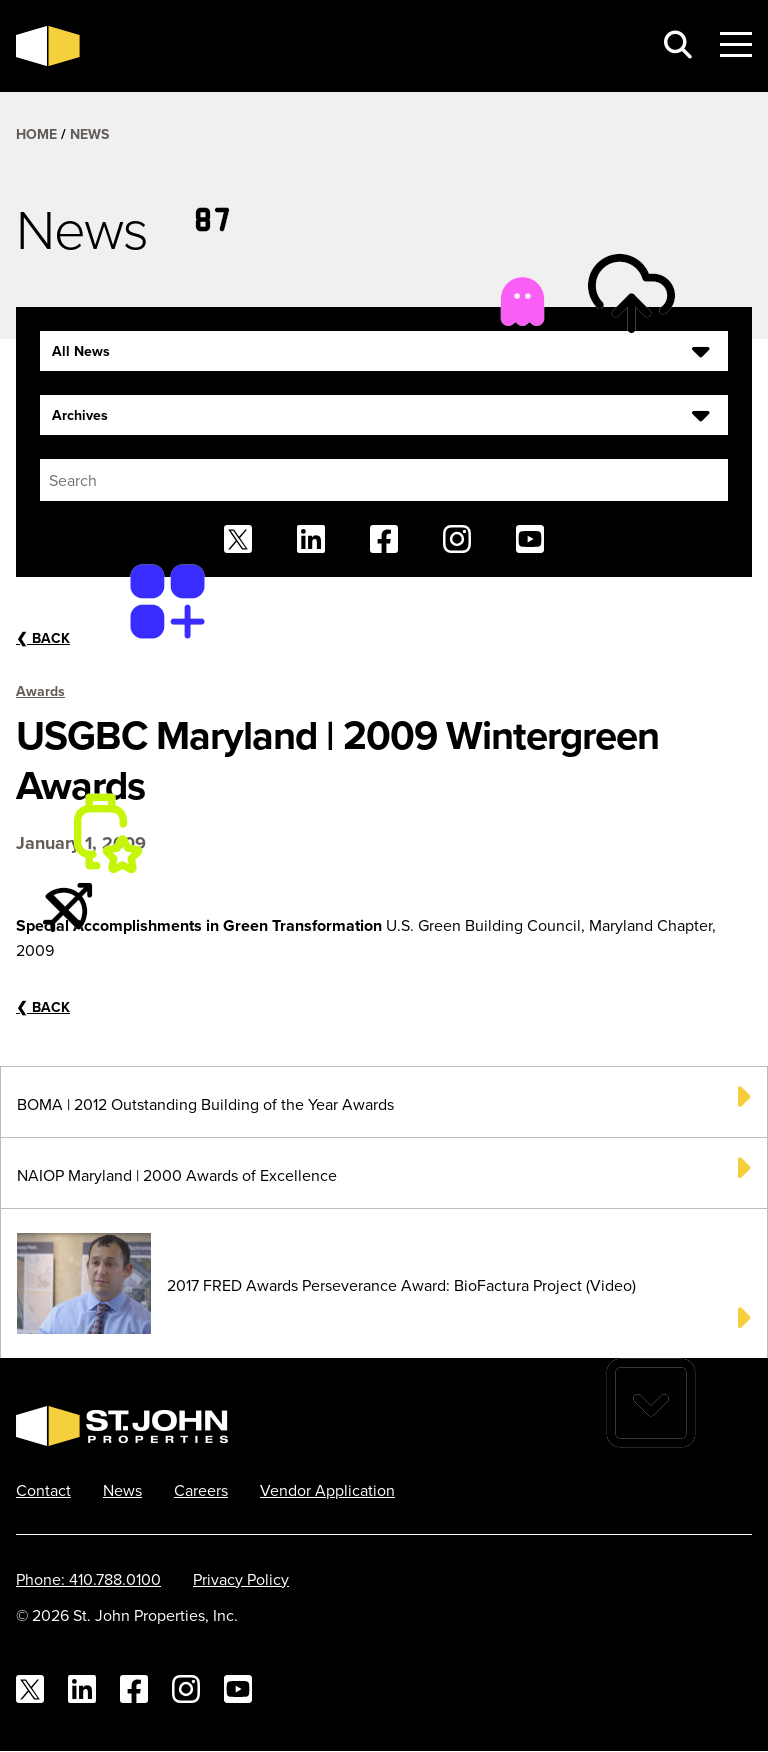 This screenshot has height=1752, width=768. I want to click on indicates ghost mode or invisible status, so click(522, 301).